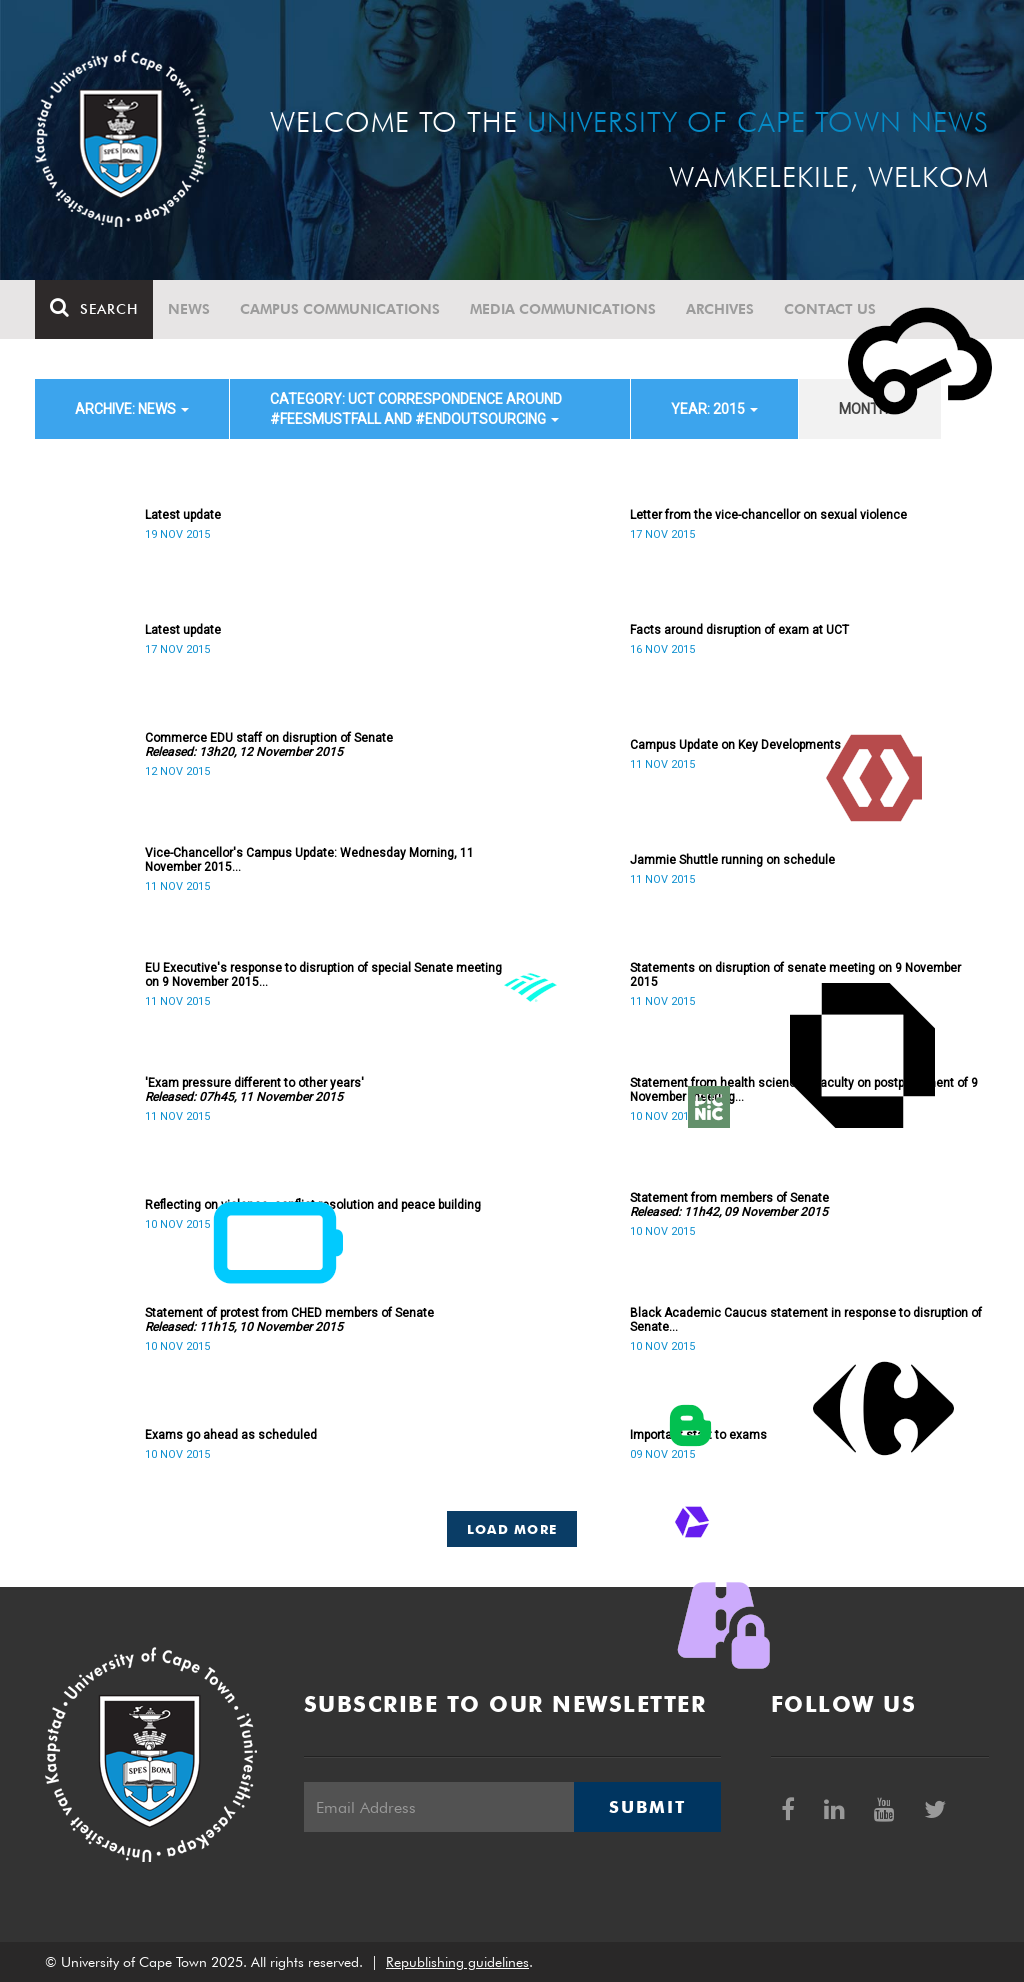  Describe the element at coordinates (883, 1408) in the screenshot. I see `open the Carrefour shopping app` at that location.